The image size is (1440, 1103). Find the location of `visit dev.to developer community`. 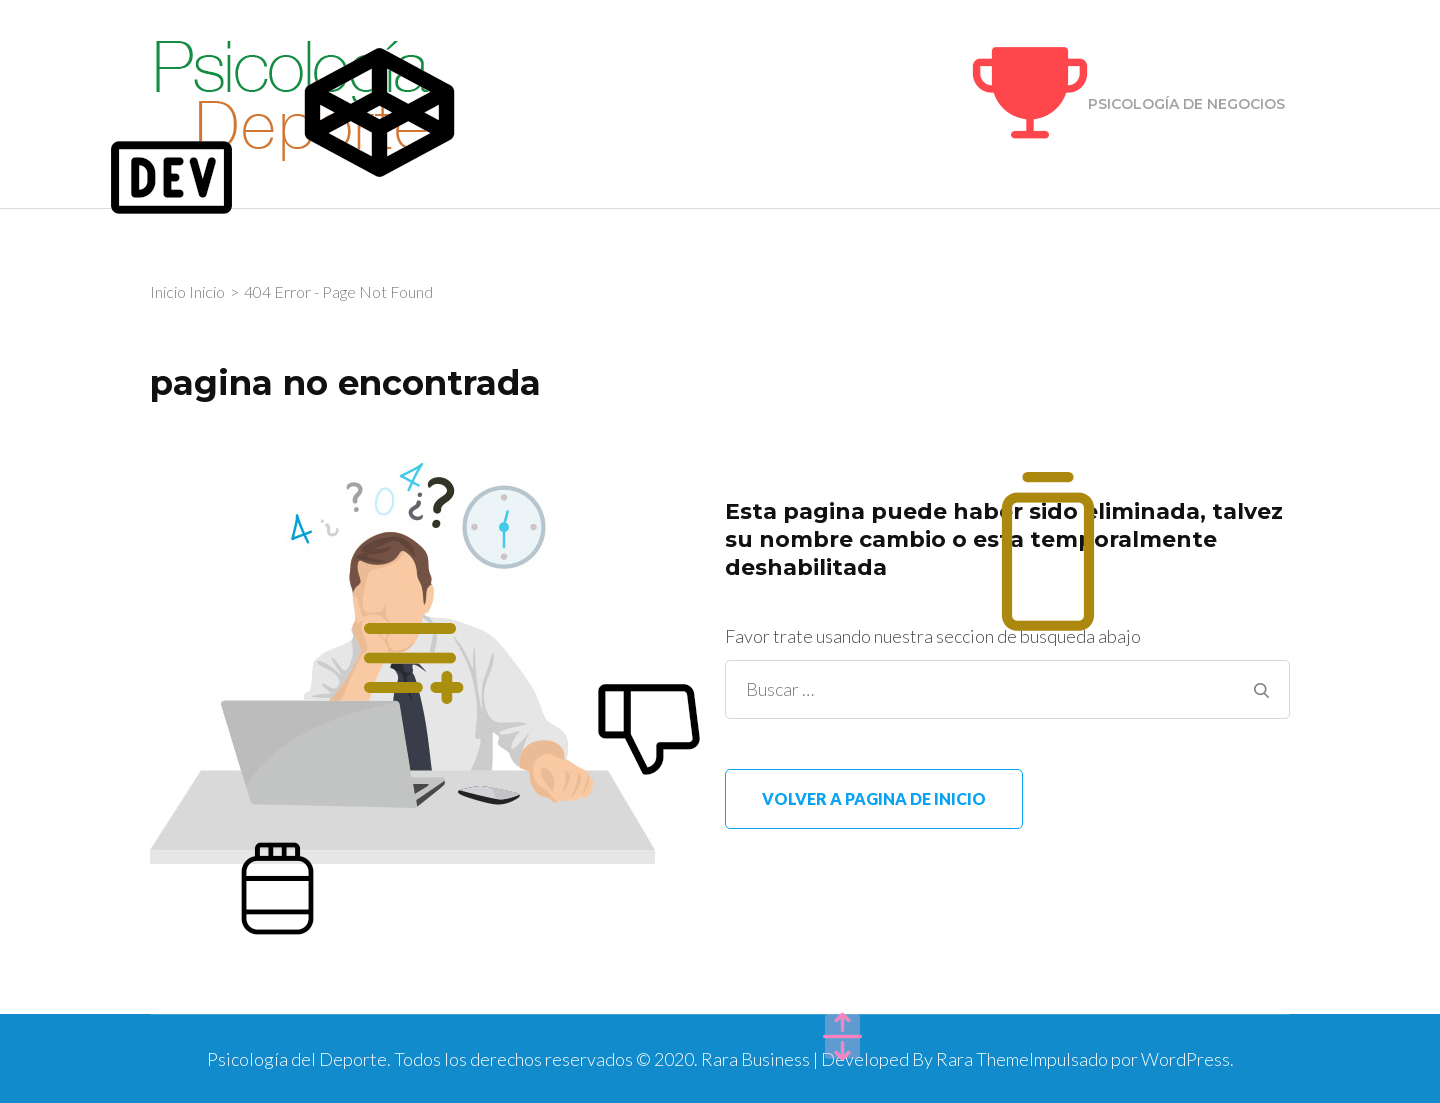

visit dev.to developer community is located at coordinates (171, 177).